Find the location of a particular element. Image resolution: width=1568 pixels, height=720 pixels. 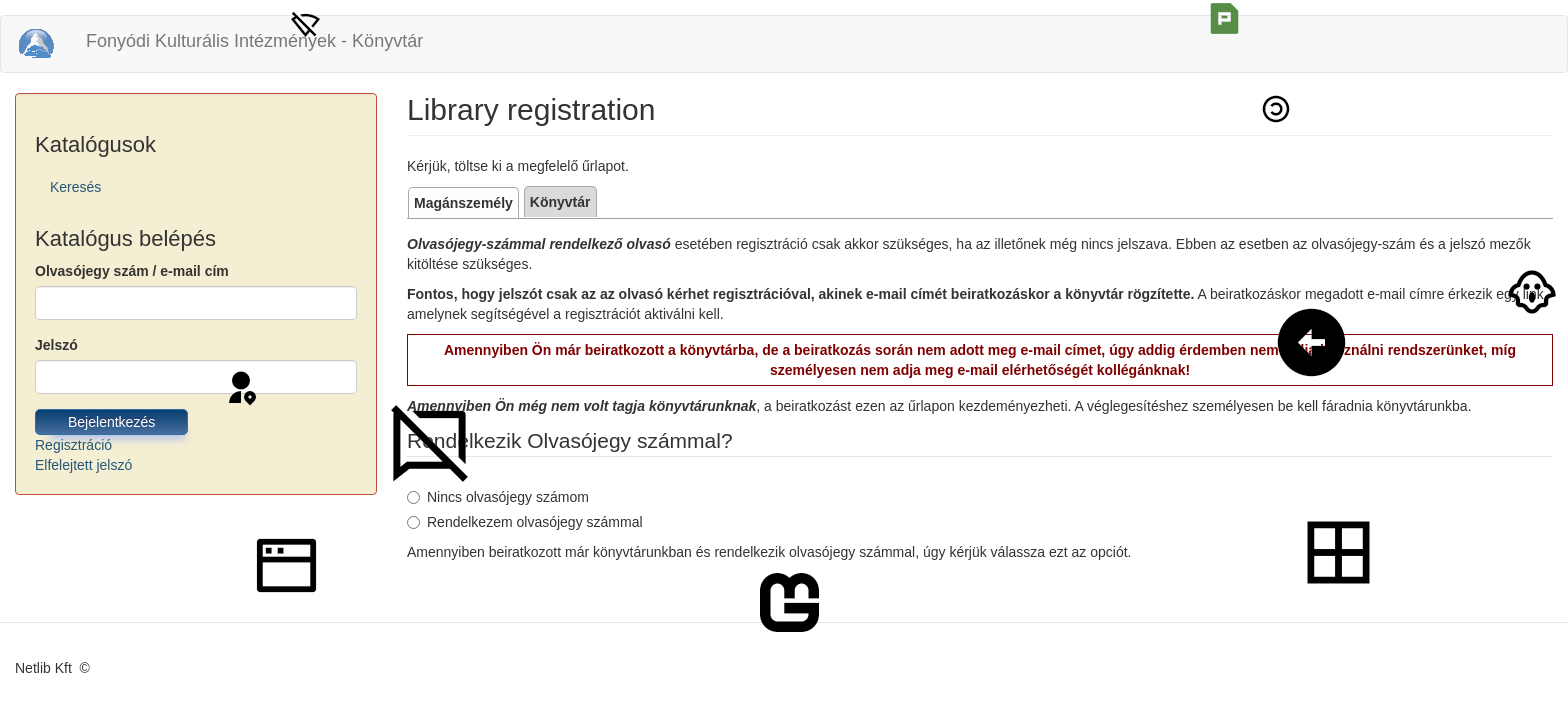

indicates wifi is disabled or disconnected is located at coordinates (305, 25).